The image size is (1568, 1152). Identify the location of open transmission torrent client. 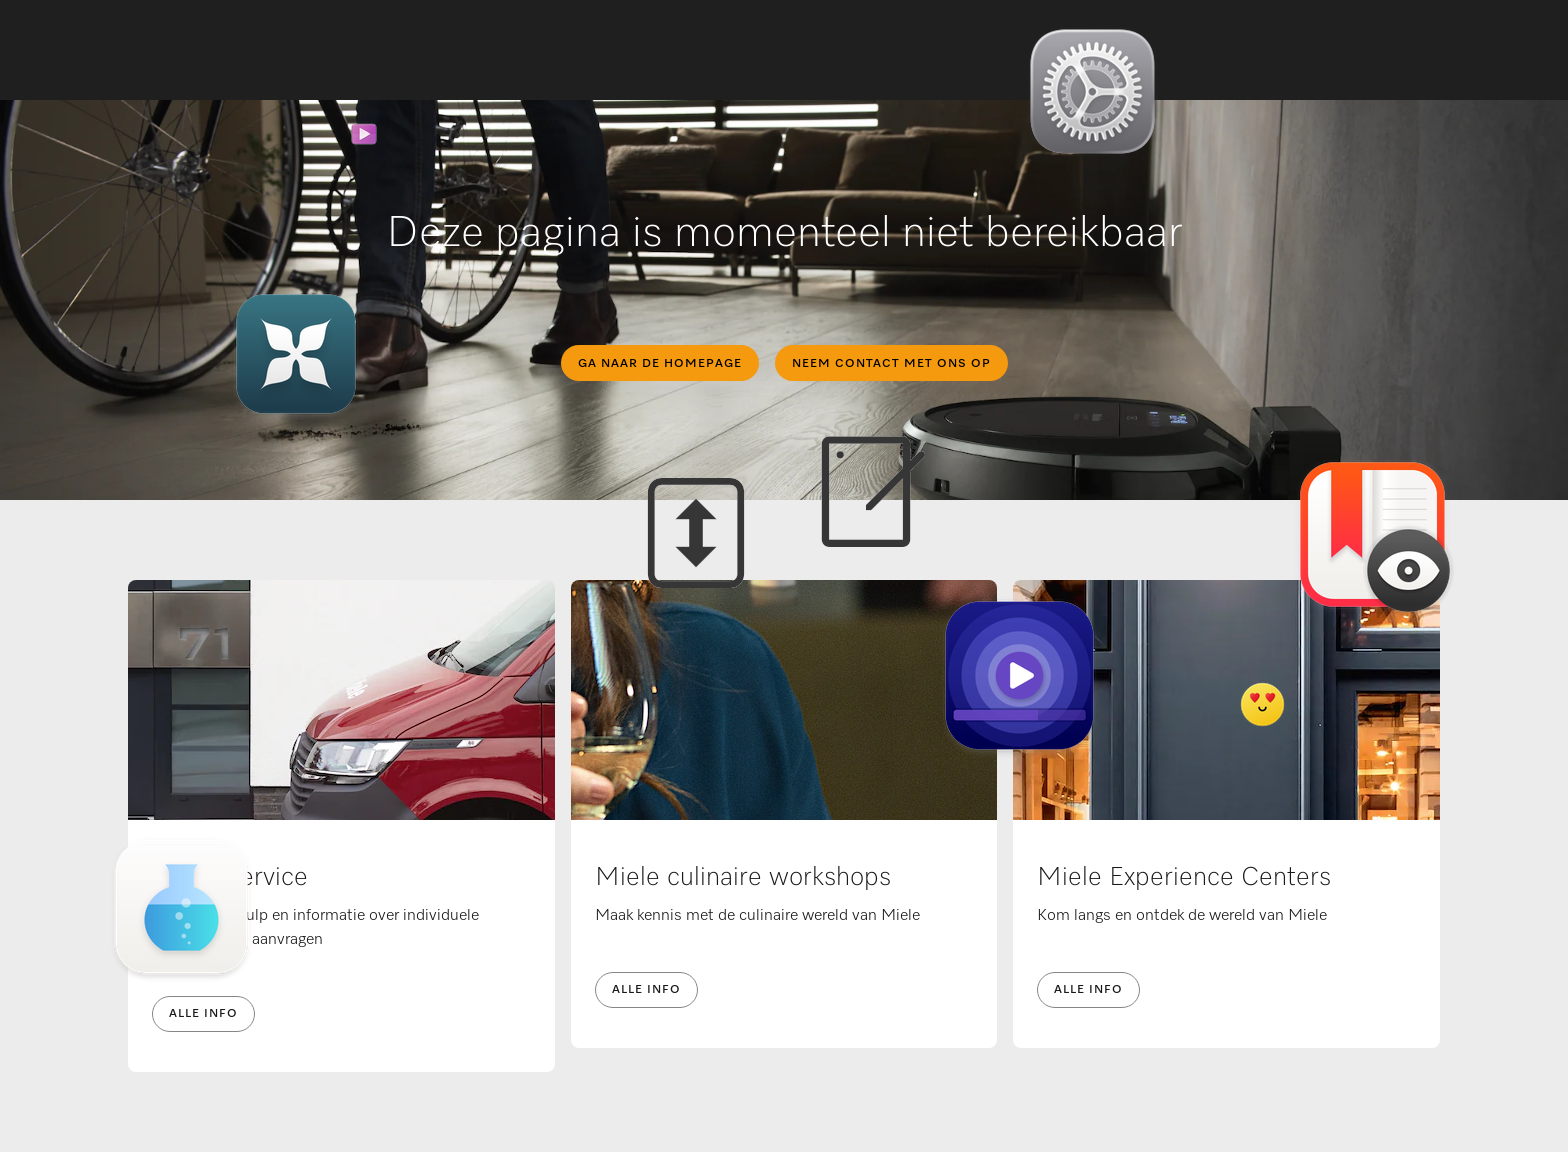
(696, 533).